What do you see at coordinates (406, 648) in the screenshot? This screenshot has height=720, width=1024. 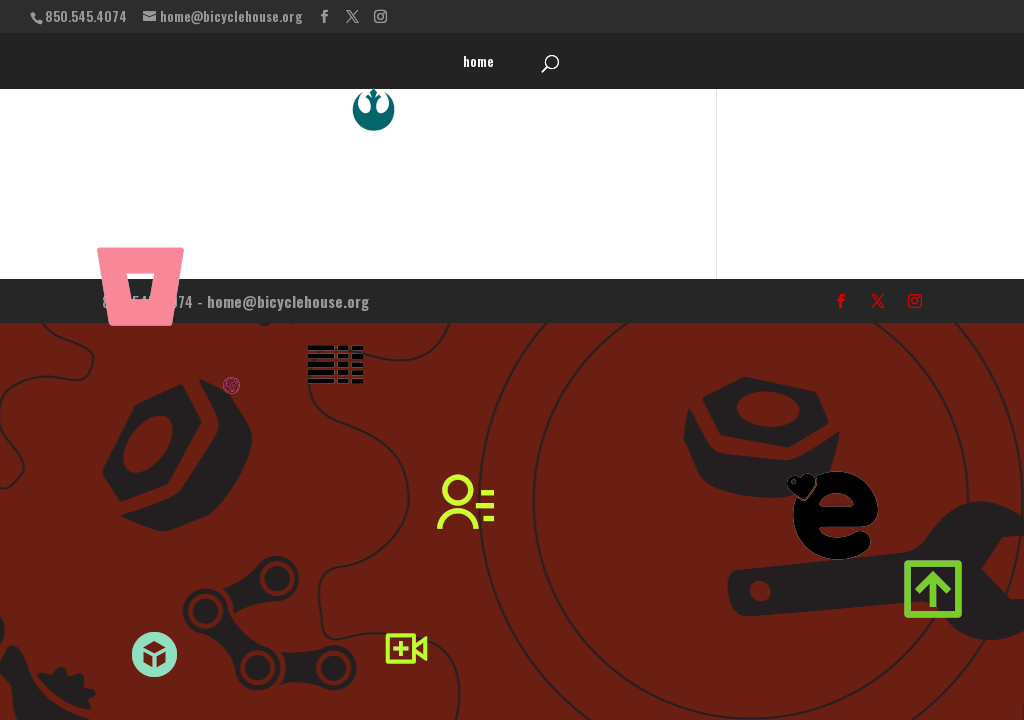 I see `add a new video recording` at bounding box center [406, 648].